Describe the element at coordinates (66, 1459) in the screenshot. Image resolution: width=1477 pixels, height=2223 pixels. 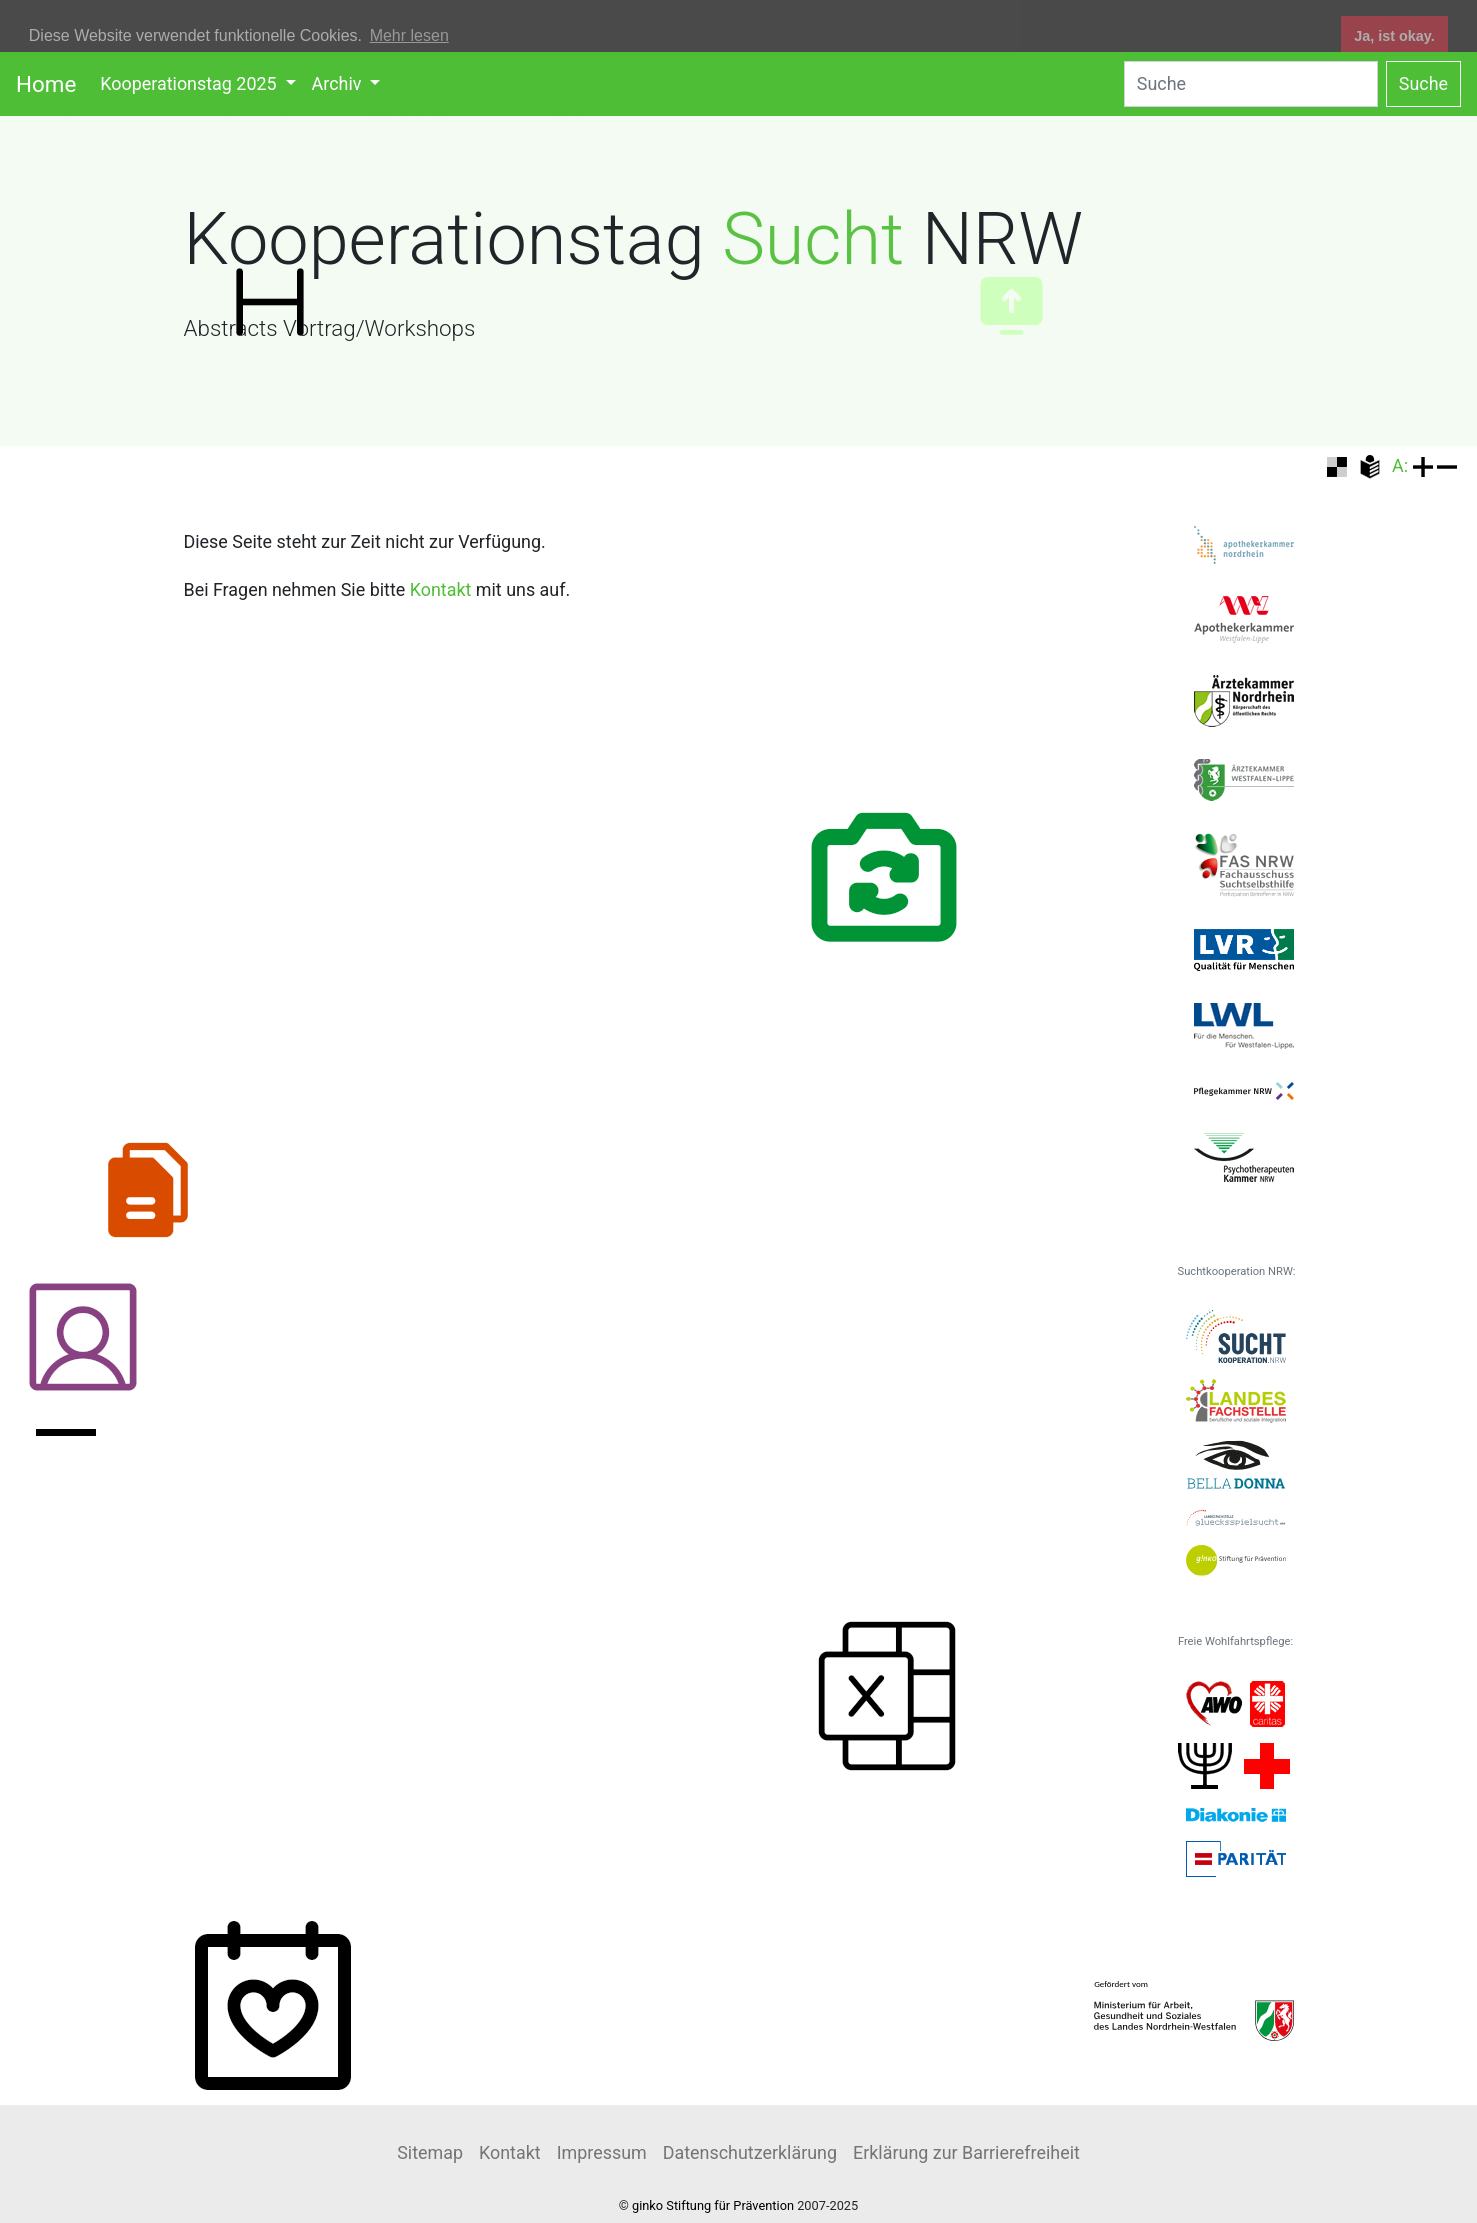
I see `maximize window to full screen` at that location.